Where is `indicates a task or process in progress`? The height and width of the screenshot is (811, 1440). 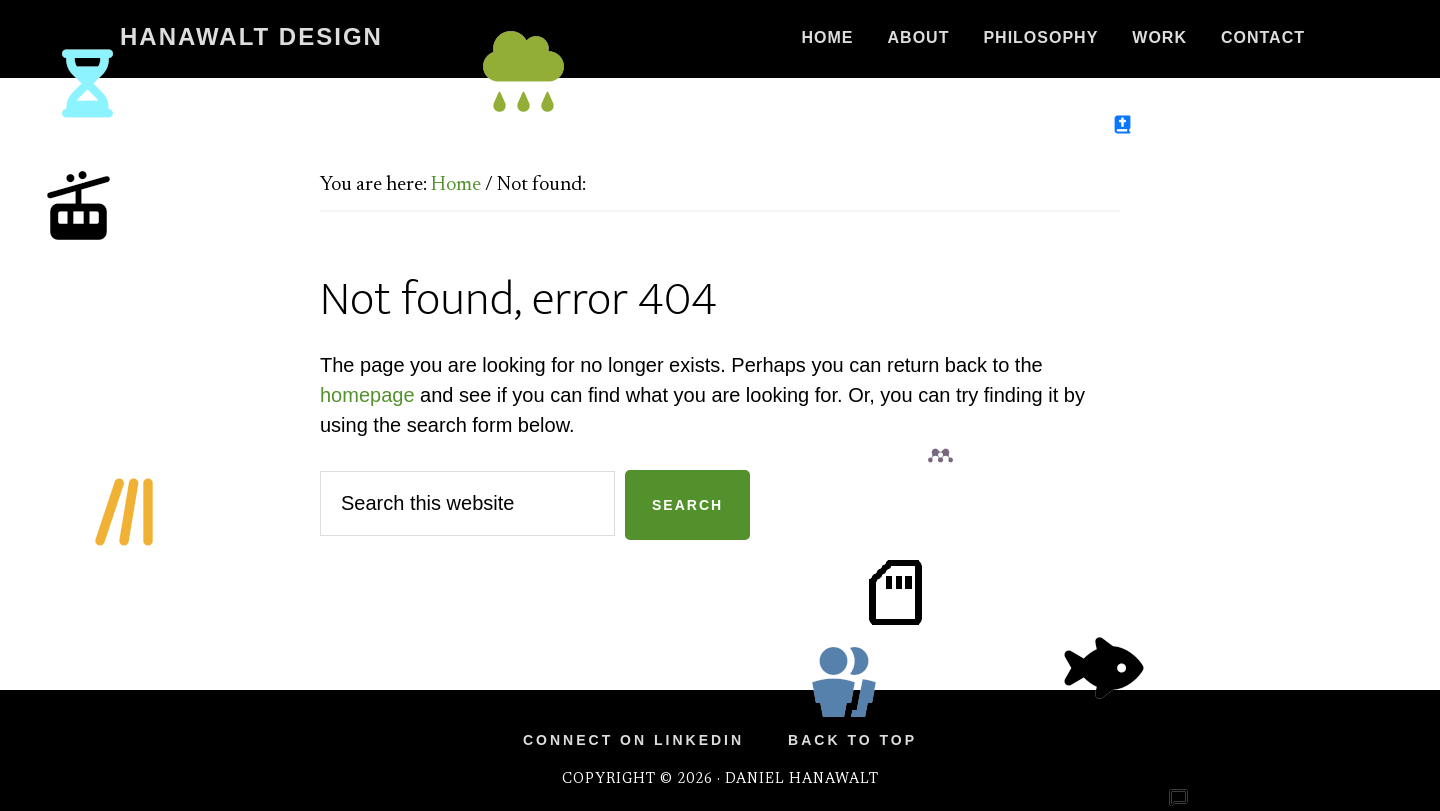
indicates a task or process in progress is located at coordinates (87, 83).